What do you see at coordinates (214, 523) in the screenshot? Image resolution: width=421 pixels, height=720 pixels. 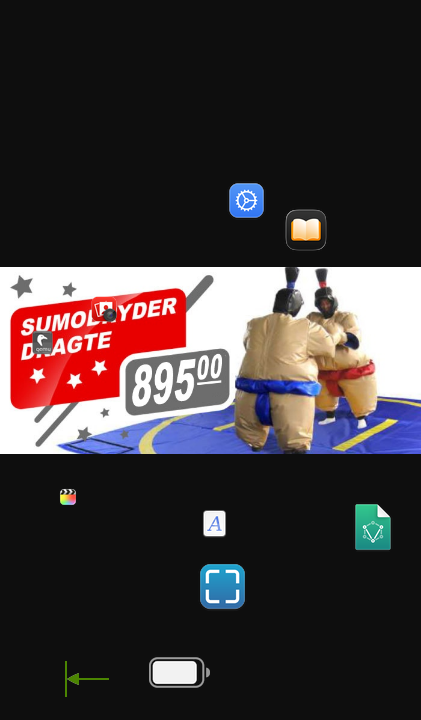 I see `open a font file` at bounding box center [214, 523].